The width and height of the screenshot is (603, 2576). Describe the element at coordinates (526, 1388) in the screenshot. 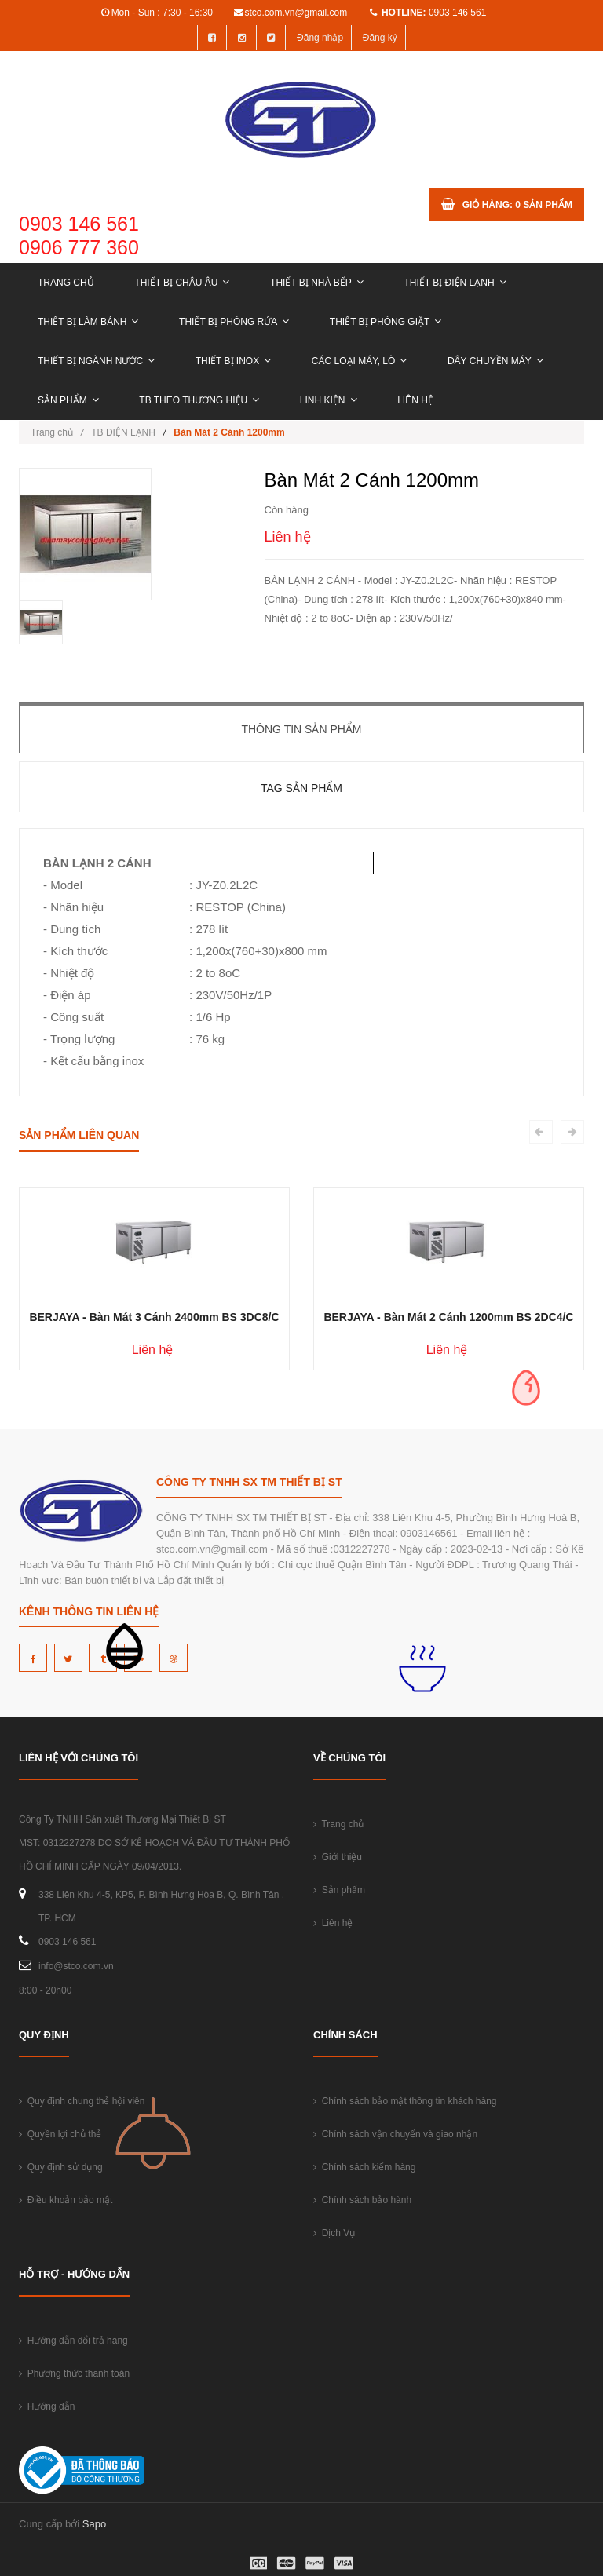

I see `indicates a cracked or broken item` at that location.